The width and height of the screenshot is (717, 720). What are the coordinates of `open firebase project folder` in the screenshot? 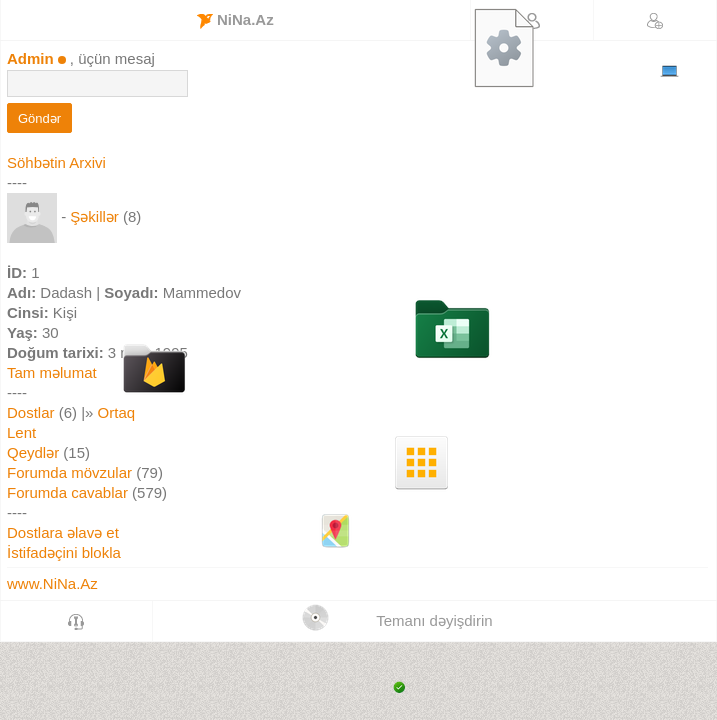 It's located at (154, 370).